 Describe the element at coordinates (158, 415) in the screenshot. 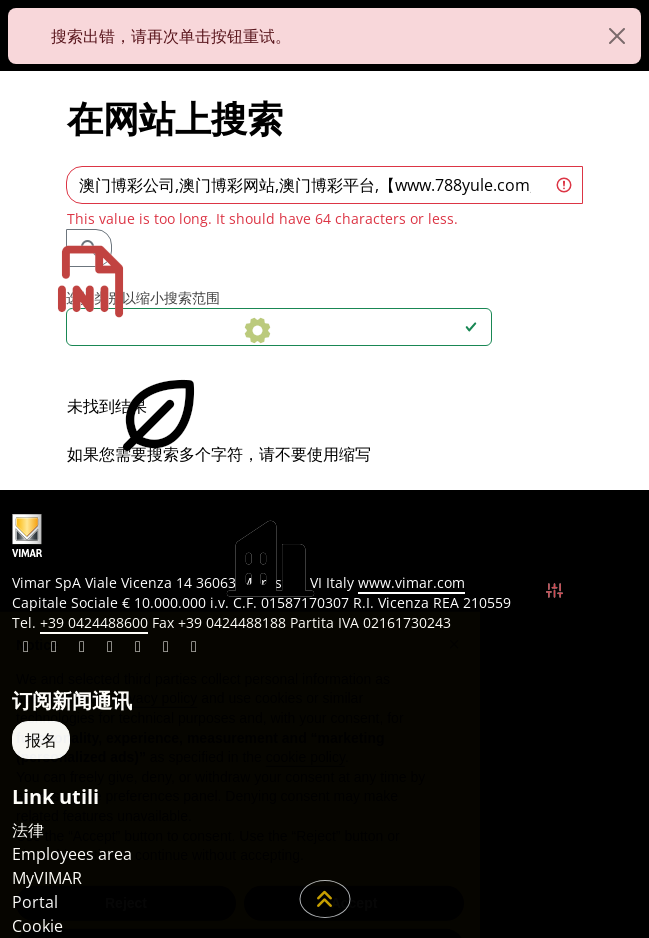

I see `indicates eco-friendly or sustainable option` at that location.